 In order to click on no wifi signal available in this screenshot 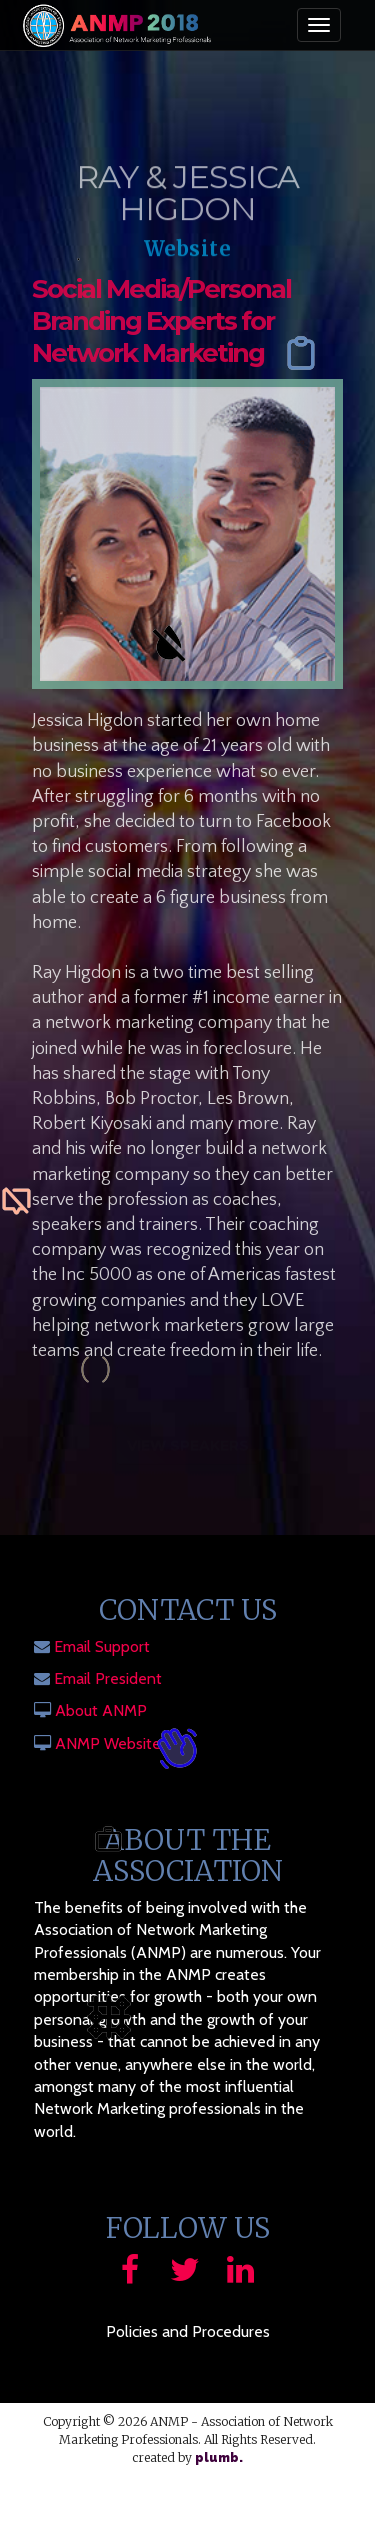, I will do `click(78, 252)`.